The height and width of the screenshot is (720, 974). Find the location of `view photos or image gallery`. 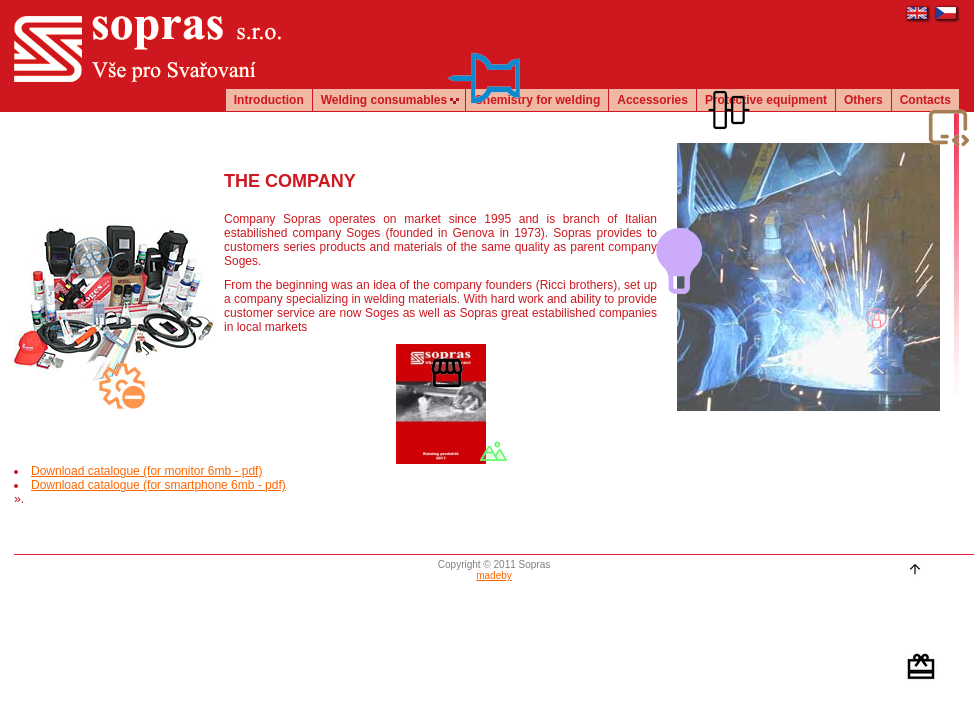

view photos or image gallery is located at coordinates (493, 452).